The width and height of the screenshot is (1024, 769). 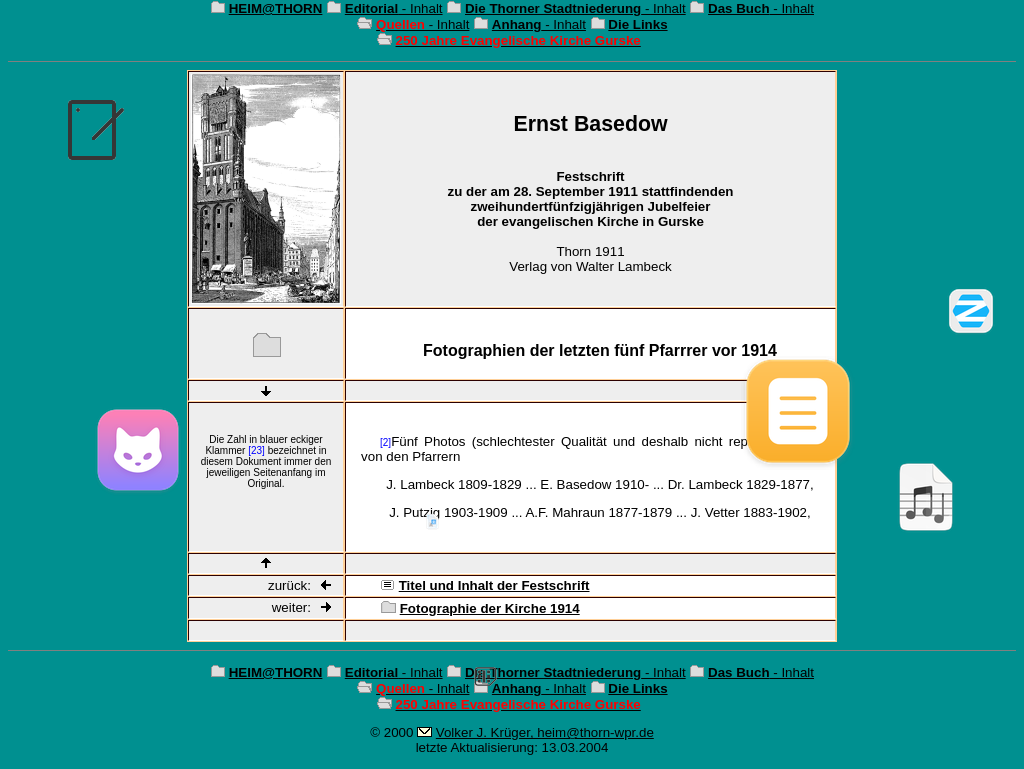 I want to click on a gettext translation template file (.pot), so click(x=432, y=521).